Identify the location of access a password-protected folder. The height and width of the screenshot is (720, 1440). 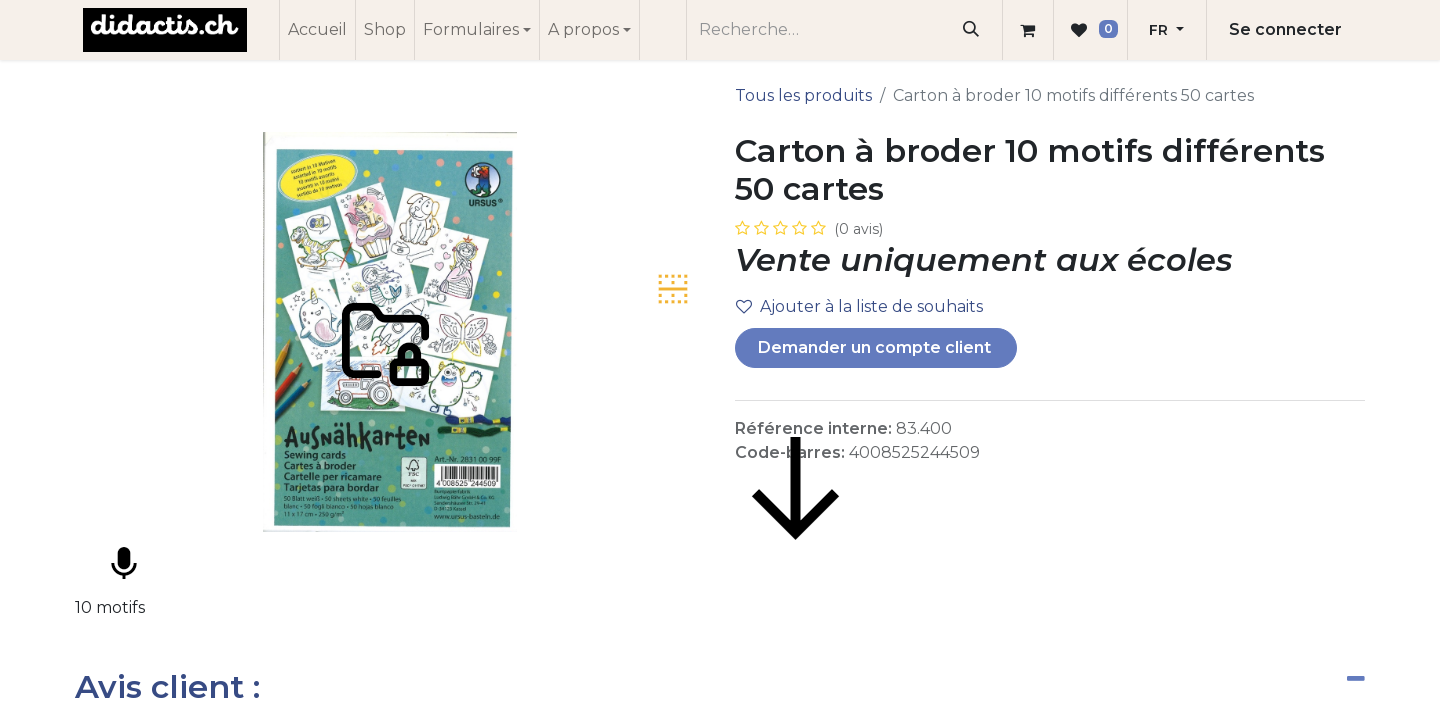
(385, 342).